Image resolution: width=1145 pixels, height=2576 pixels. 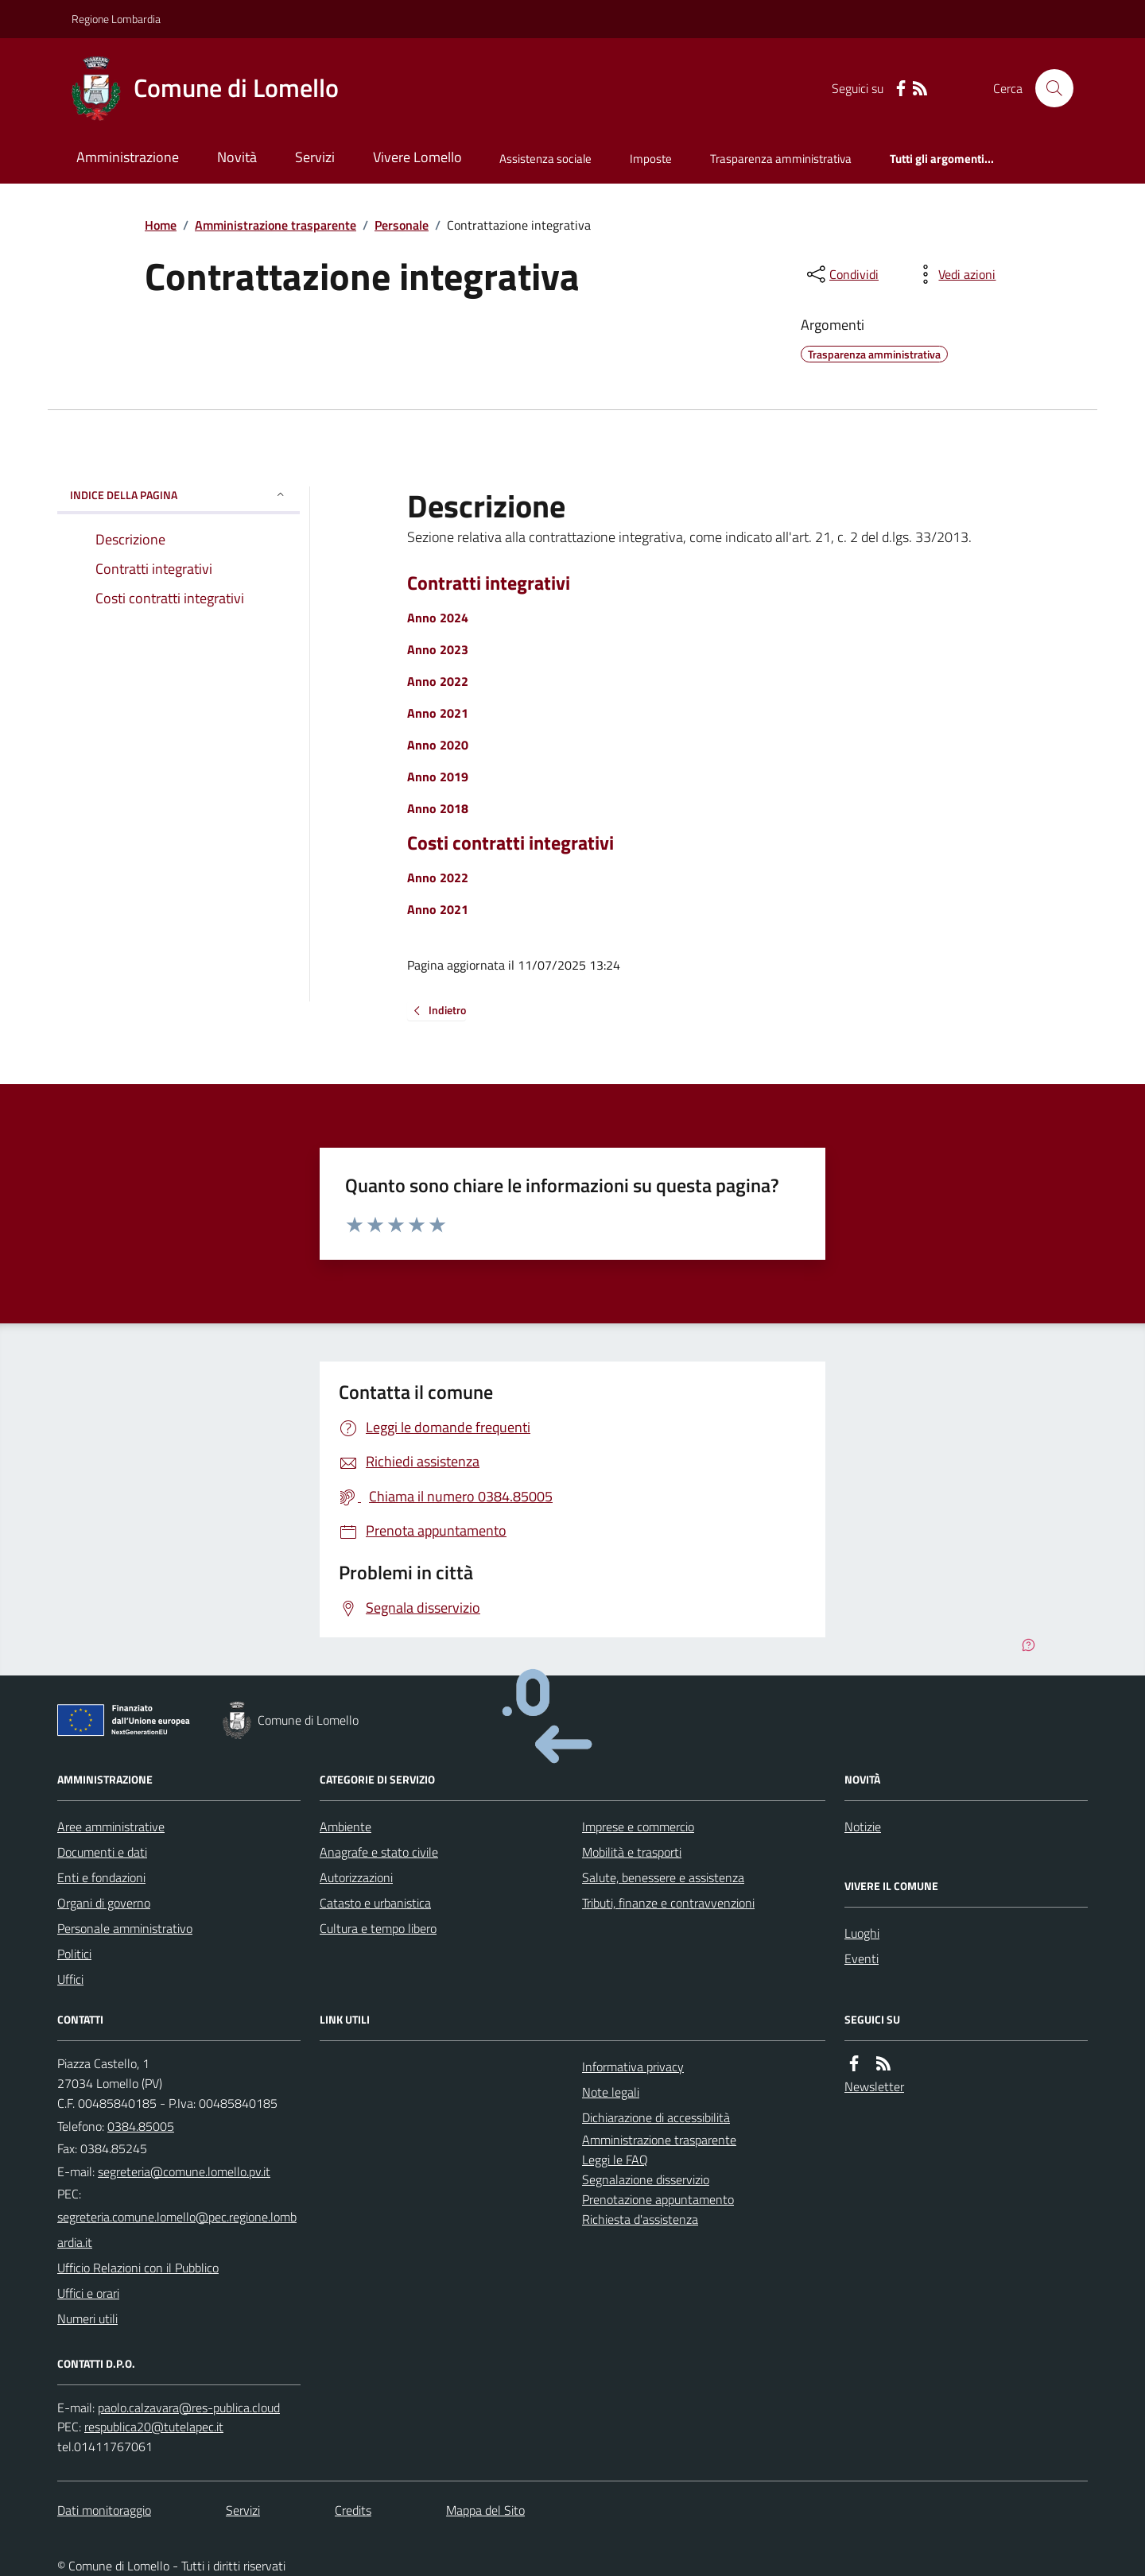 What do you see at coordinates (549, 1716) in the screenshot?
I see `decrease decimal places in number formatting` at bounding box center [549, 1716].